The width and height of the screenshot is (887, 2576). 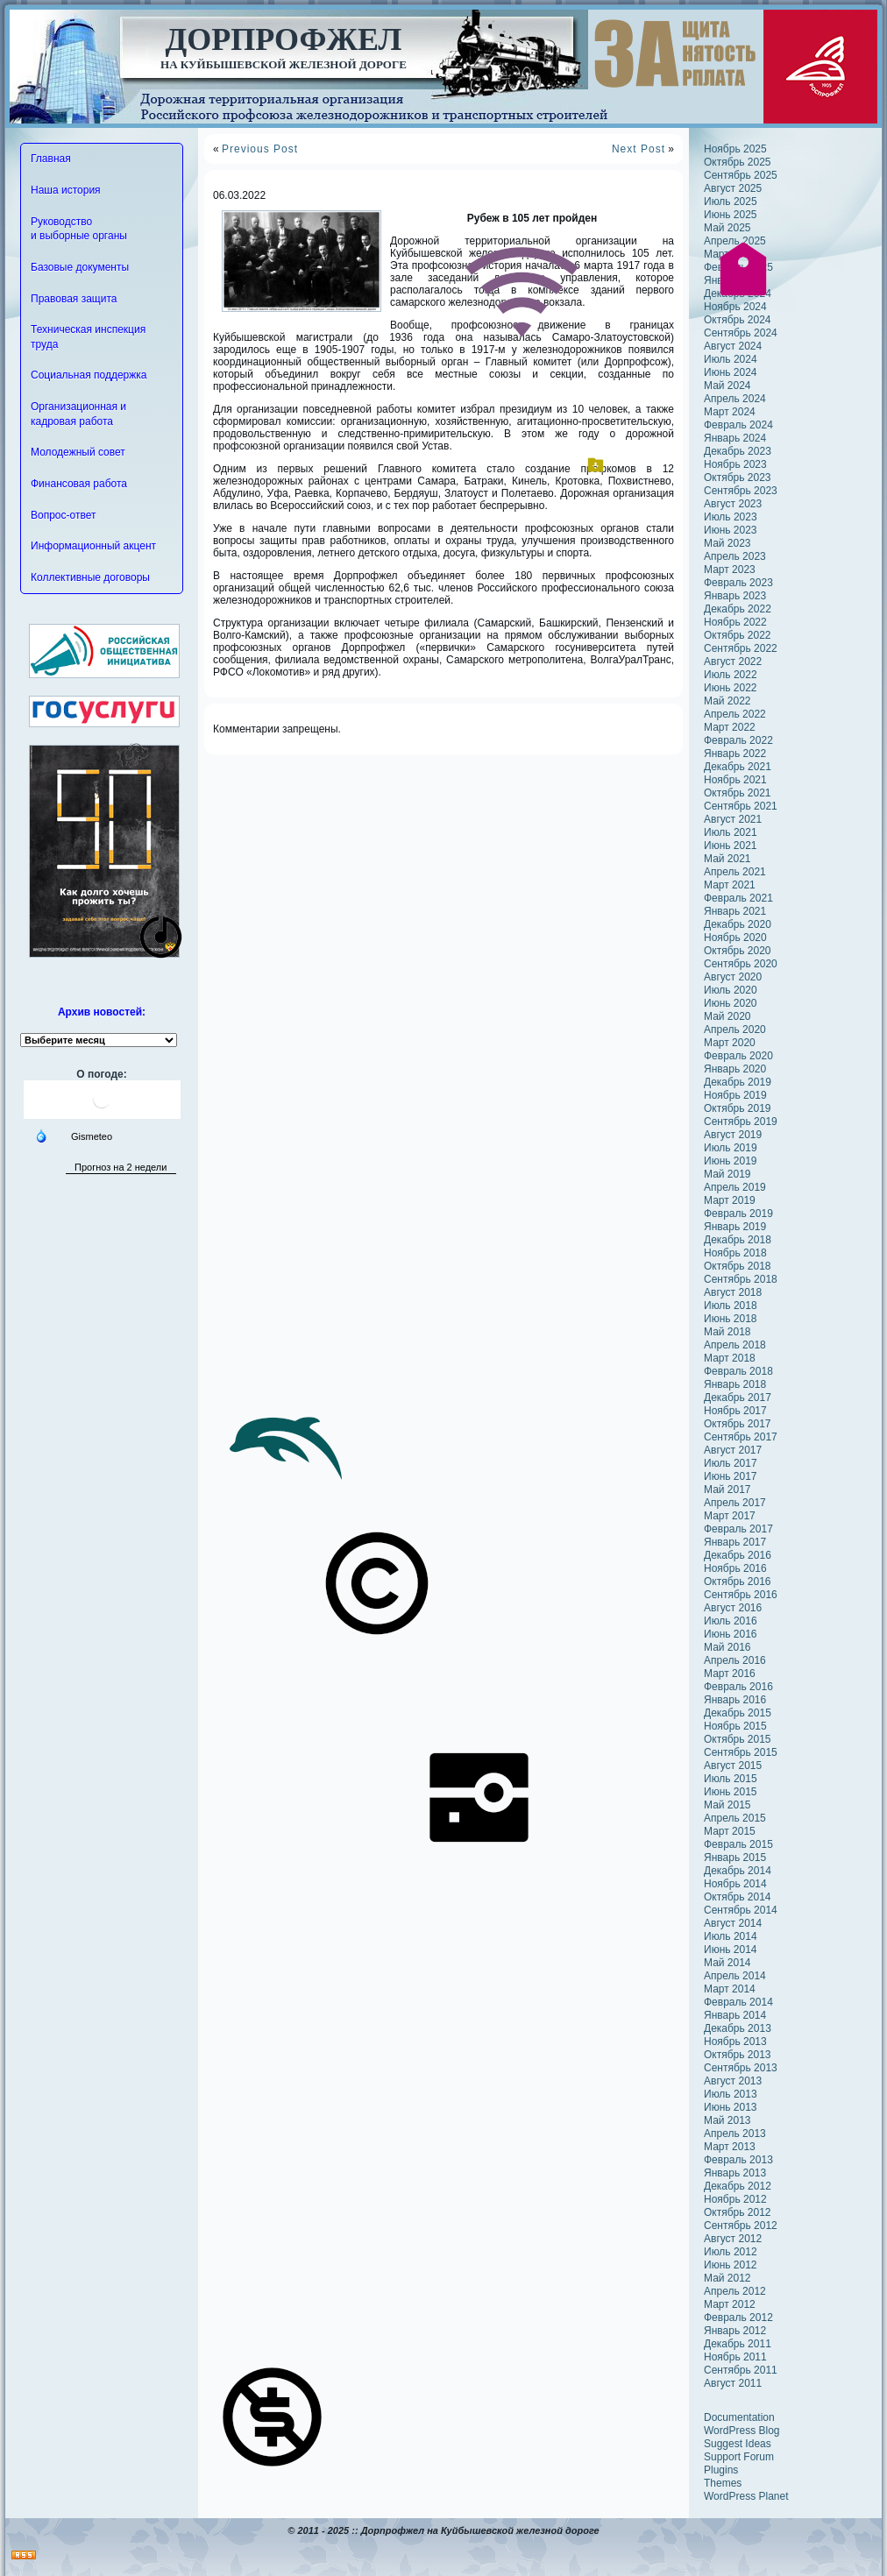 I want to click on indicates wireless network connection status, so click(x=522, y=292).